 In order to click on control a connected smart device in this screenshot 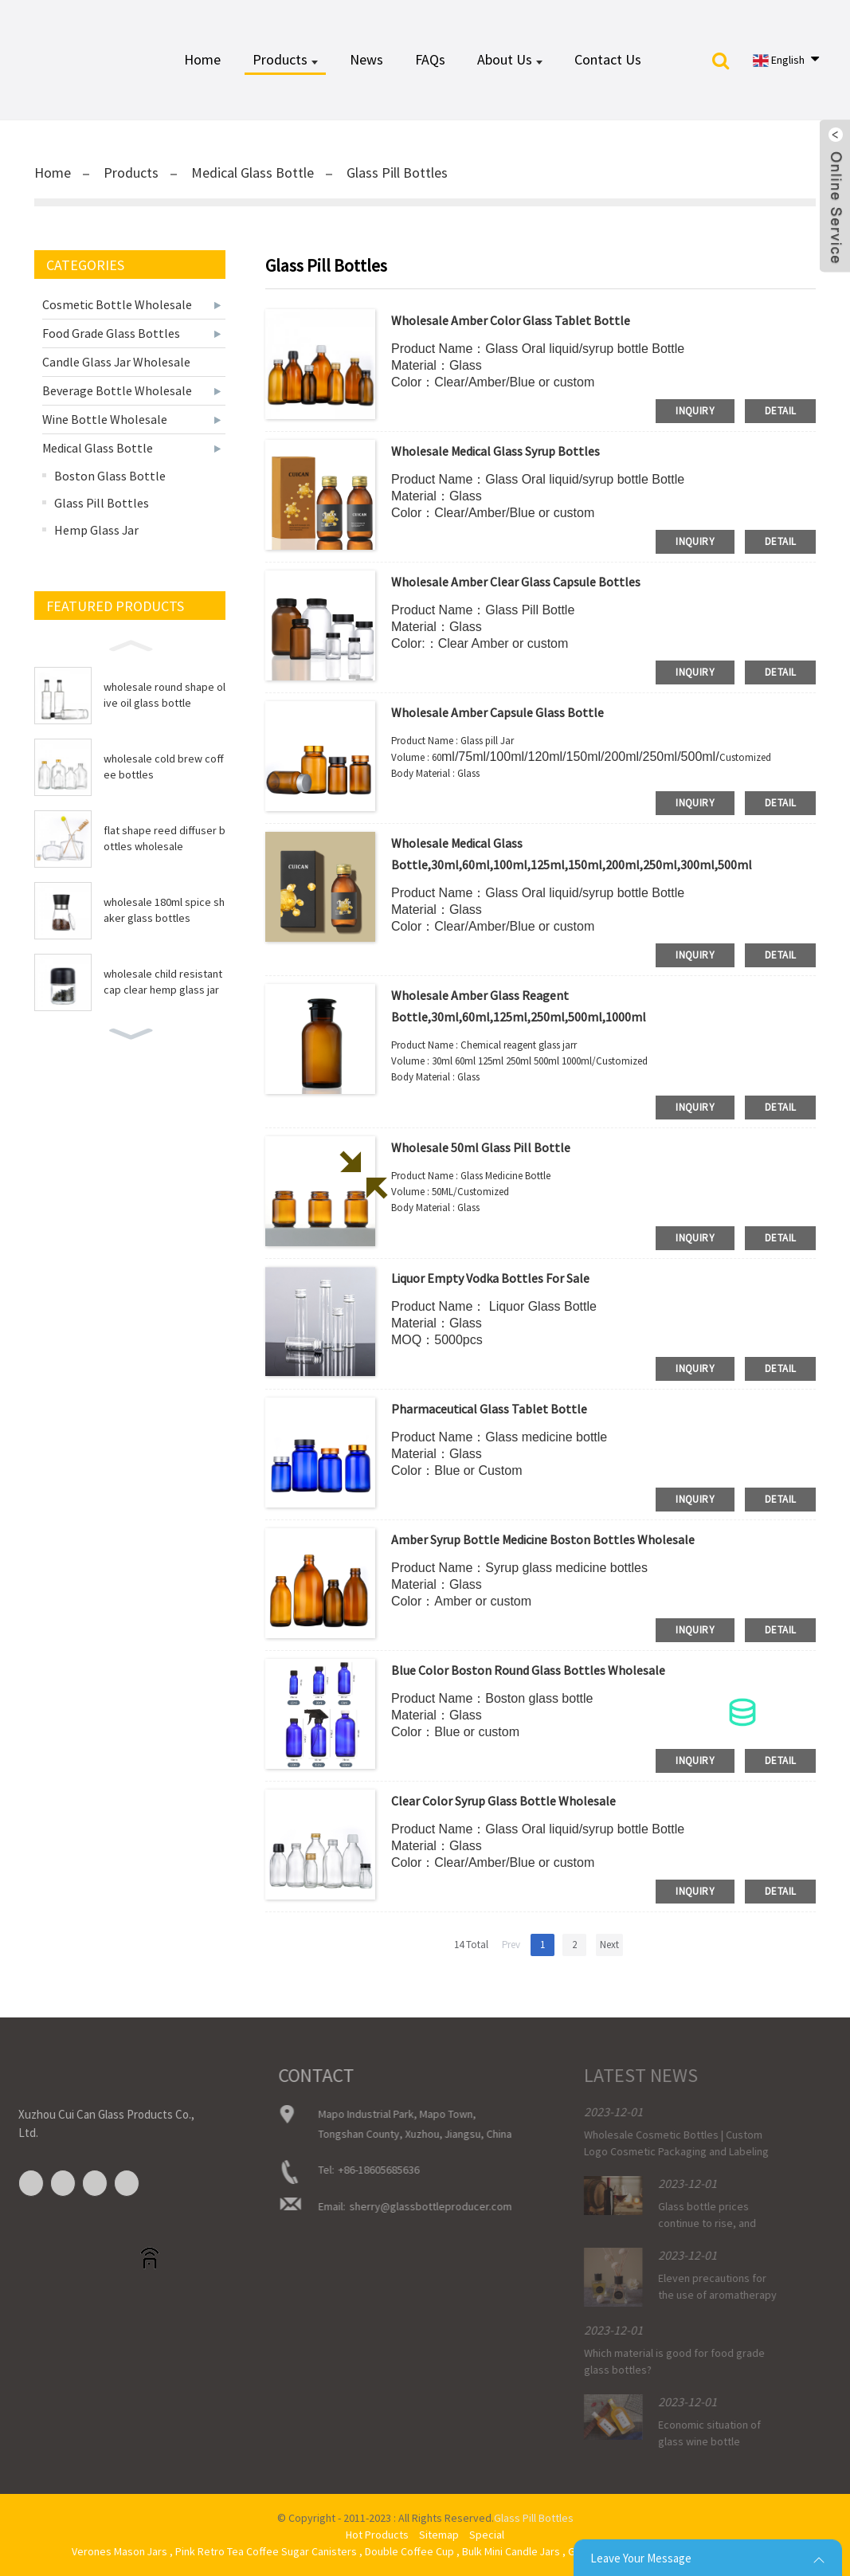, I will do `click(150, 2258)`.